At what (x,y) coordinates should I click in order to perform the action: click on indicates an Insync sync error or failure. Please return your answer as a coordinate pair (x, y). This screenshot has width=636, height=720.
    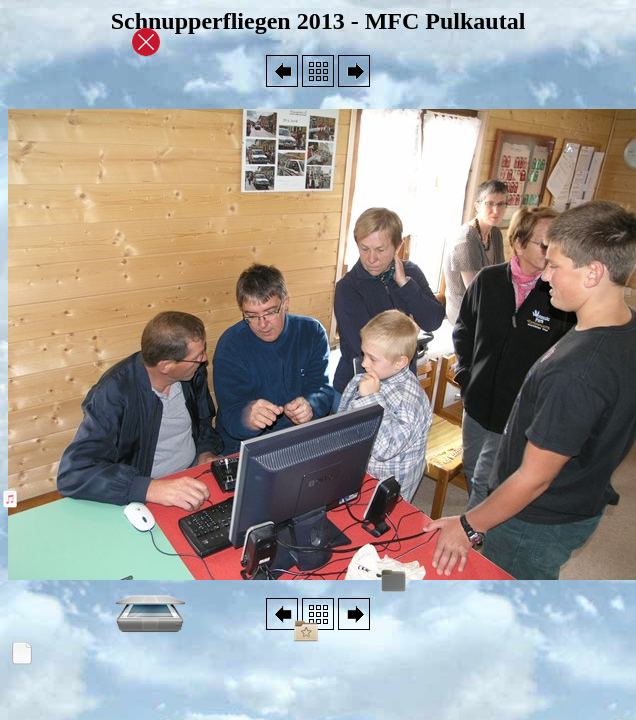
    Looking at the image, I should click on (146, 42).